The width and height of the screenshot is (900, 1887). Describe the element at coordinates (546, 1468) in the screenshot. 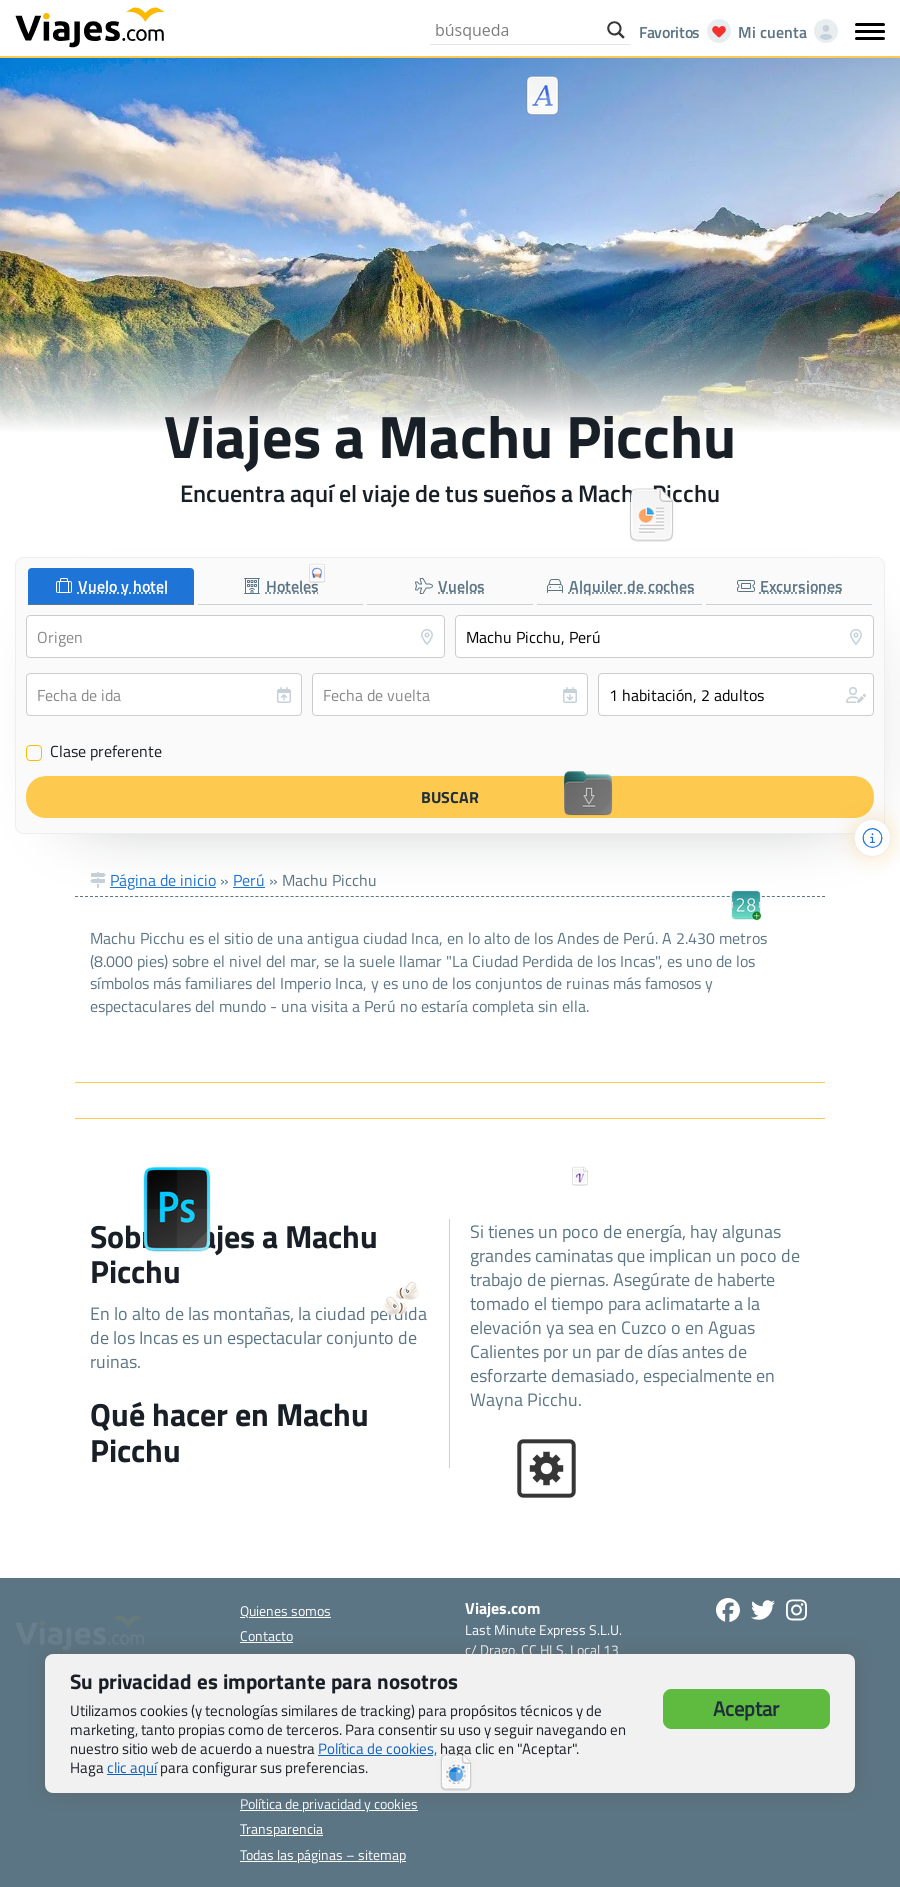

I see `access other applications or utilities` at that location.